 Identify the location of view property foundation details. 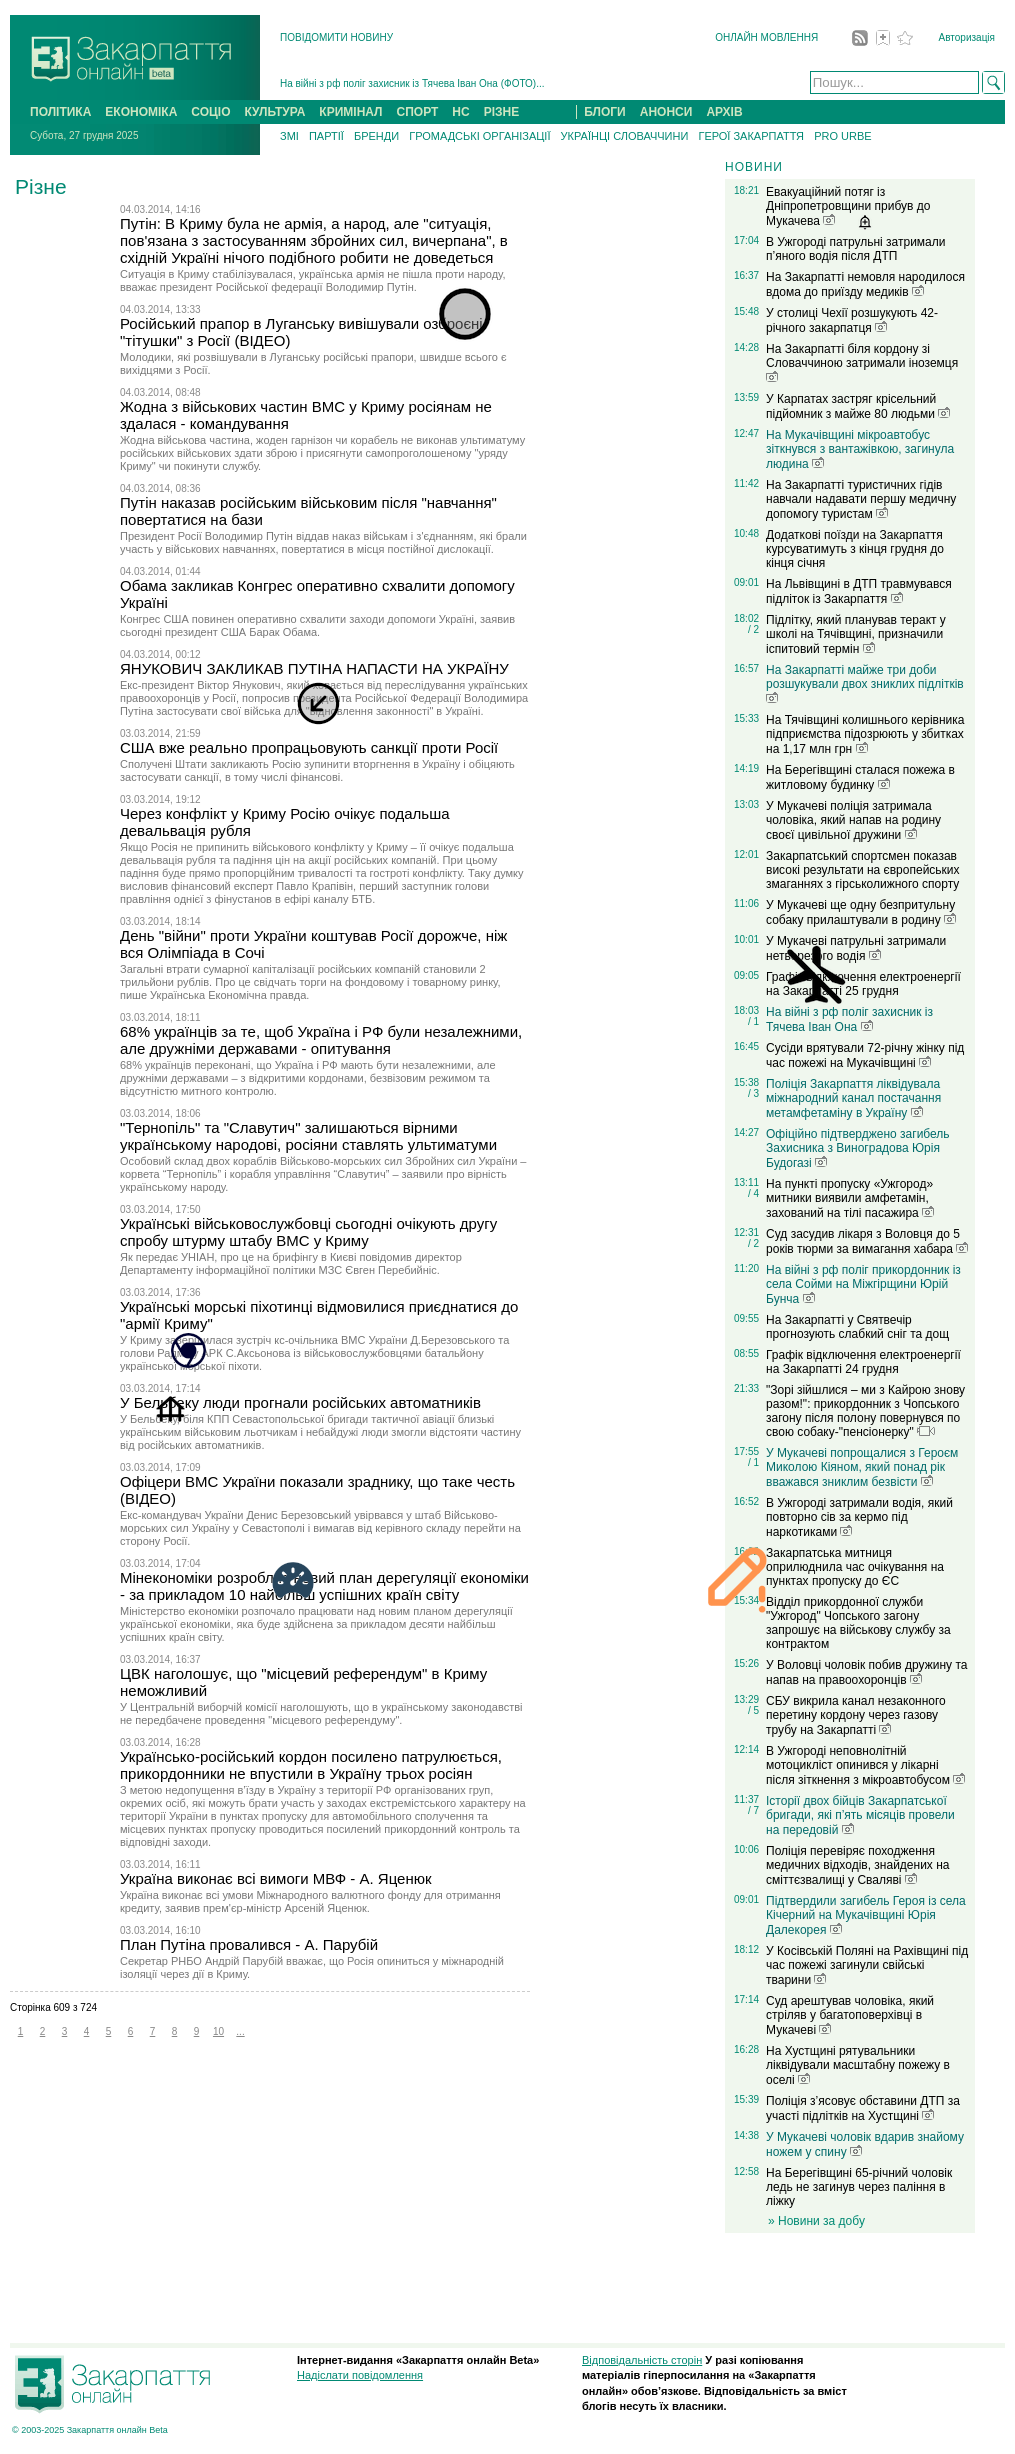
(170, 1409).